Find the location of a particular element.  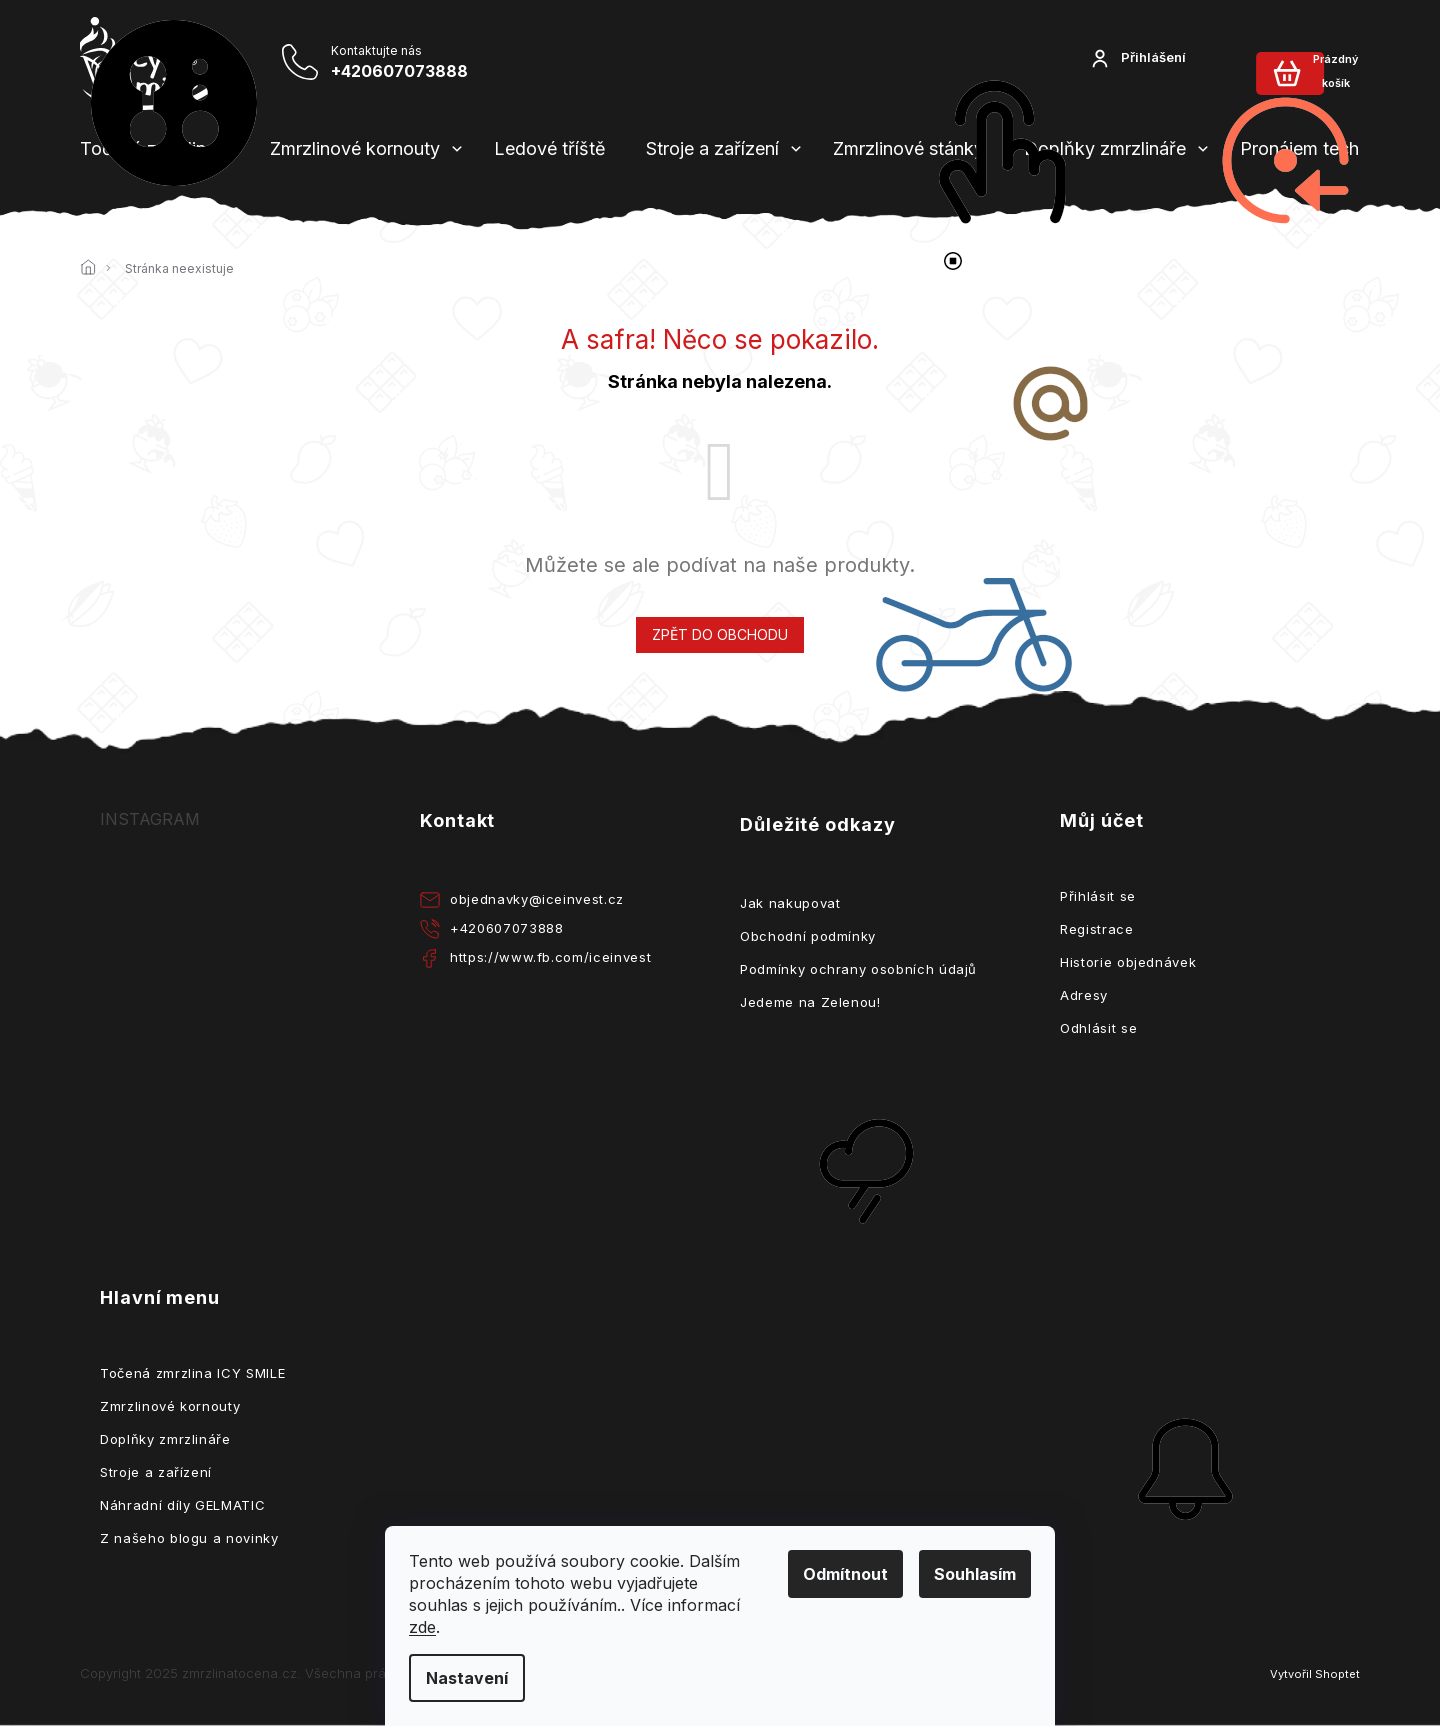

tap to interact with this element is located at coordinates (1002, 154).